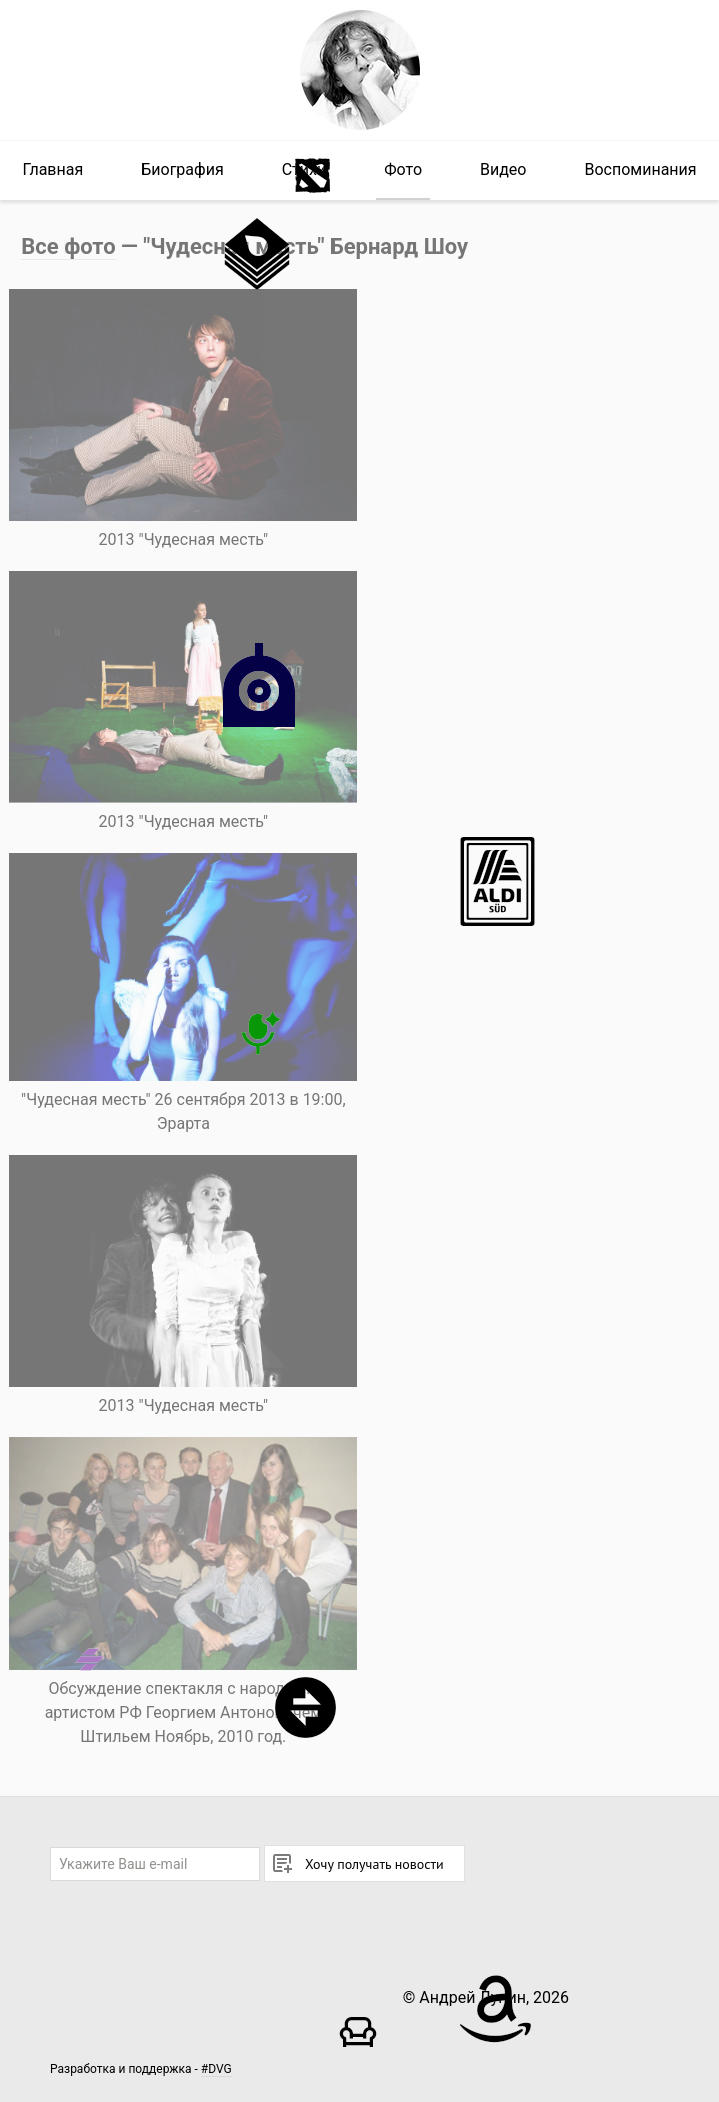  I want to click on stencil brand logo, so click(89, 1659).